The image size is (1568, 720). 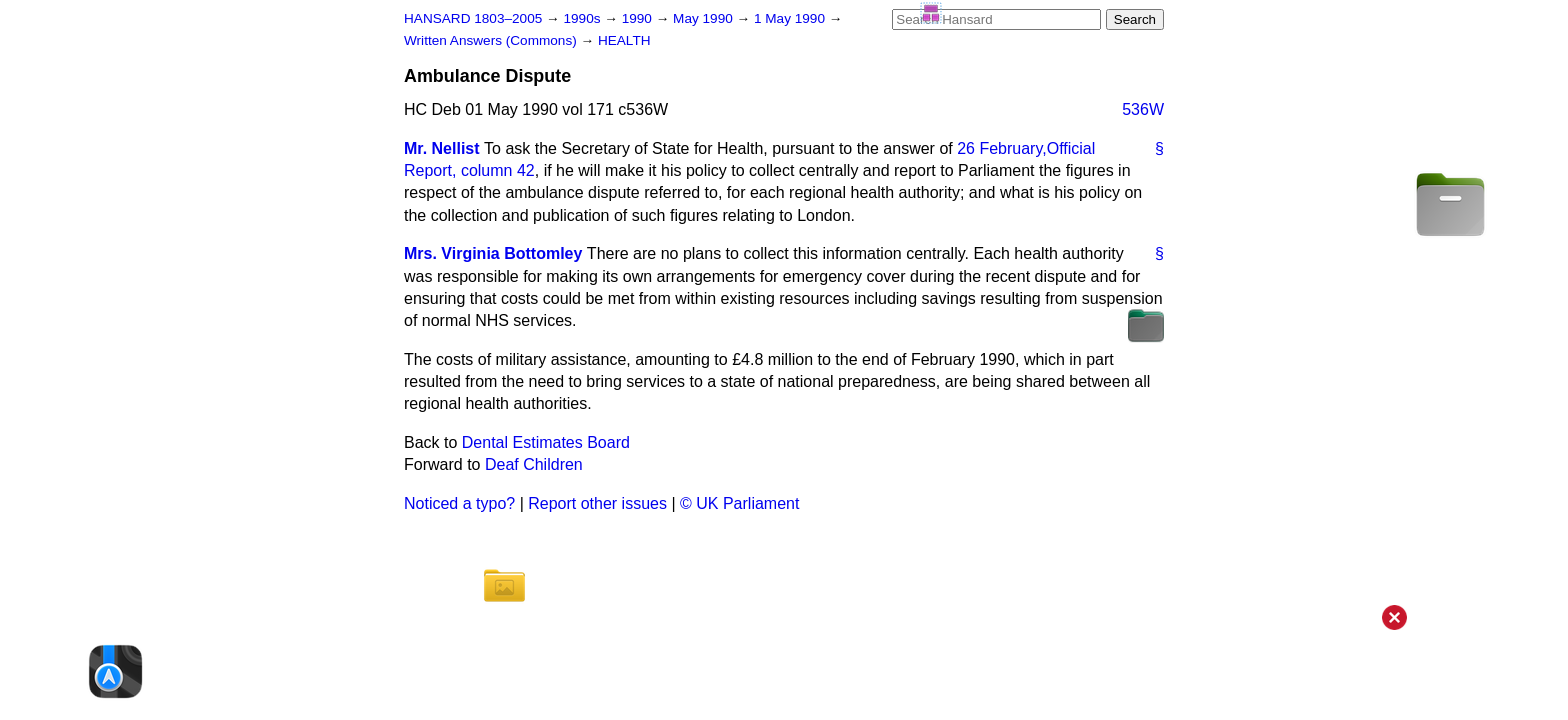 I want to click on open your images folder, so click(x=504, y=585).